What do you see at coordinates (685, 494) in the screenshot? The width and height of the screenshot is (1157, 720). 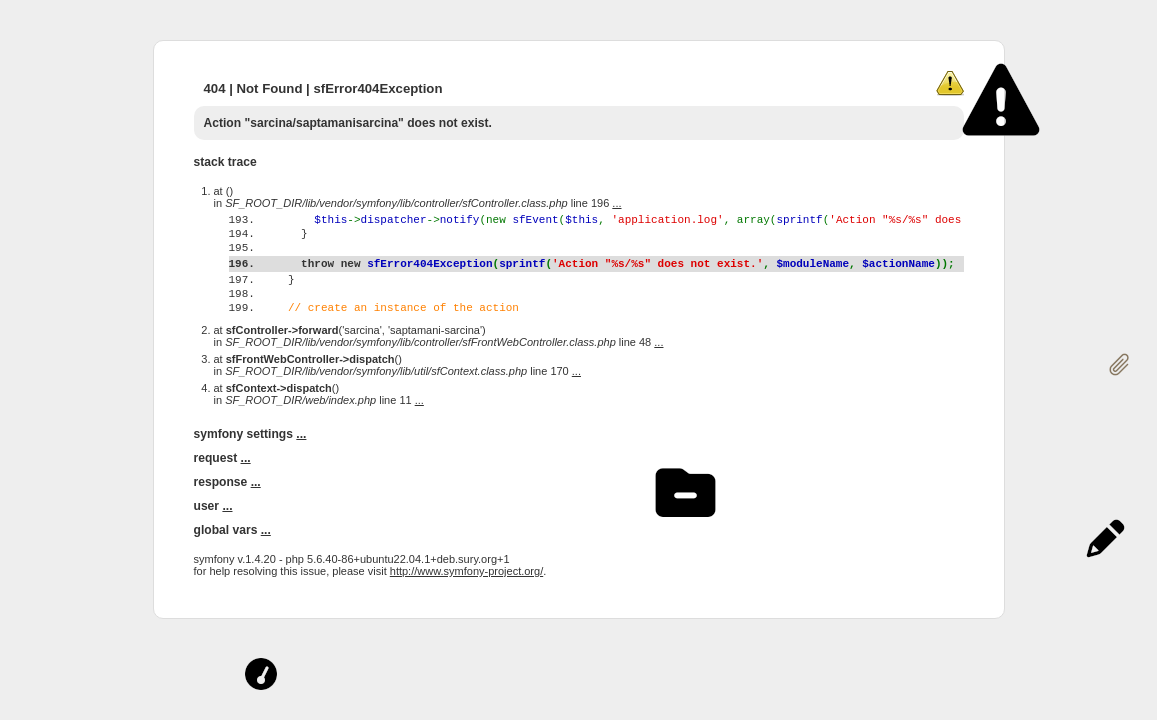 I see `remove a folder` at bounding box center [685, 494].